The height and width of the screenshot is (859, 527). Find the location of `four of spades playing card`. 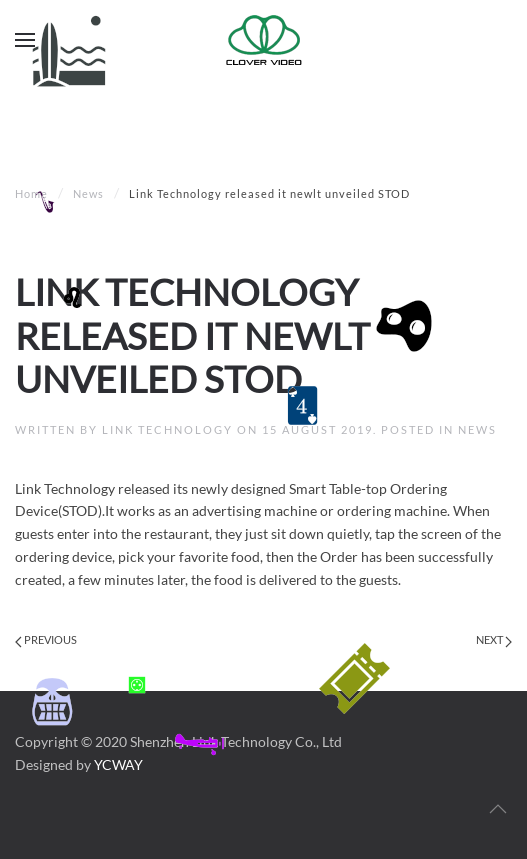

four of spades playing card is located at coordinates (302, 405).